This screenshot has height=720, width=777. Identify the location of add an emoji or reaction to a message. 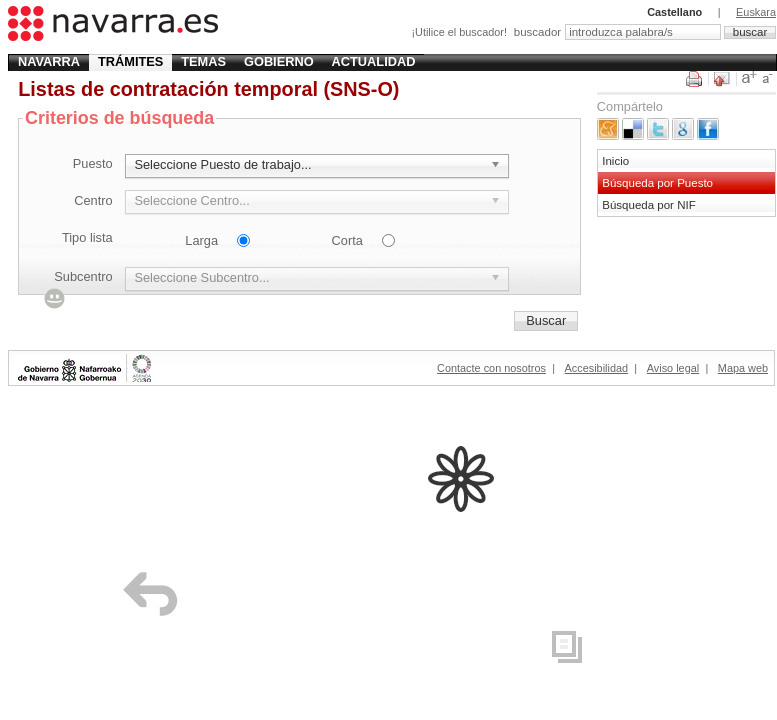
(54, 298).